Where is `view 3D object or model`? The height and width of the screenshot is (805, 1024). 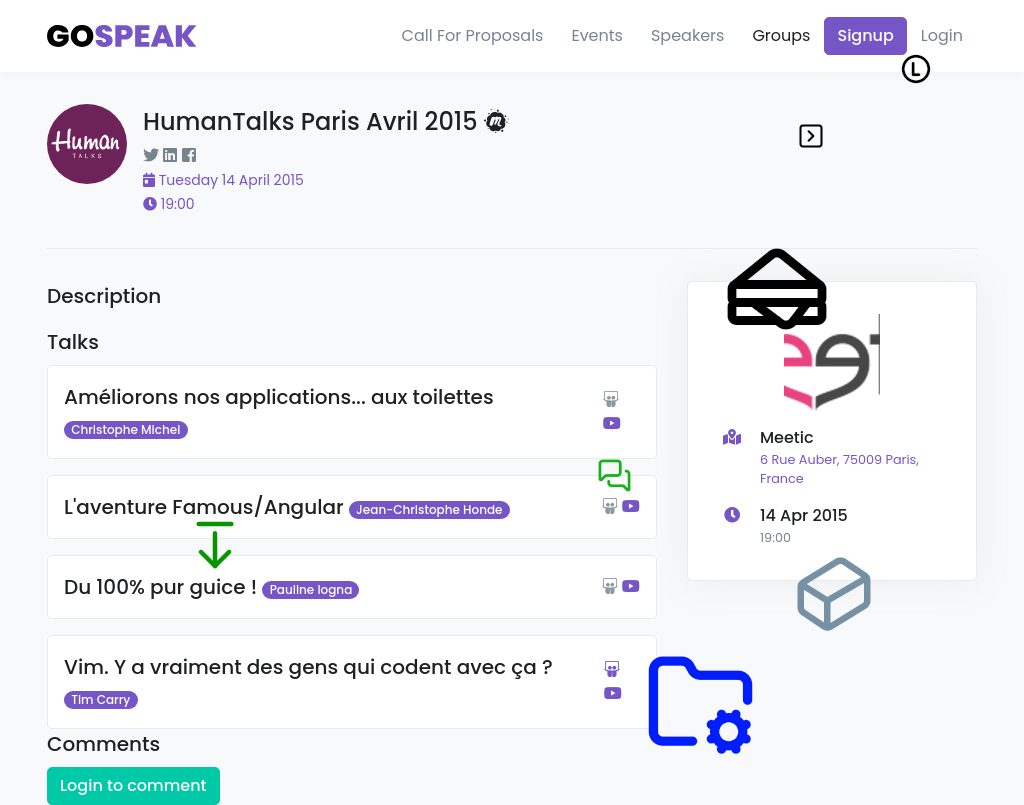
view 3D object or model is located at coordinates (834, 594).